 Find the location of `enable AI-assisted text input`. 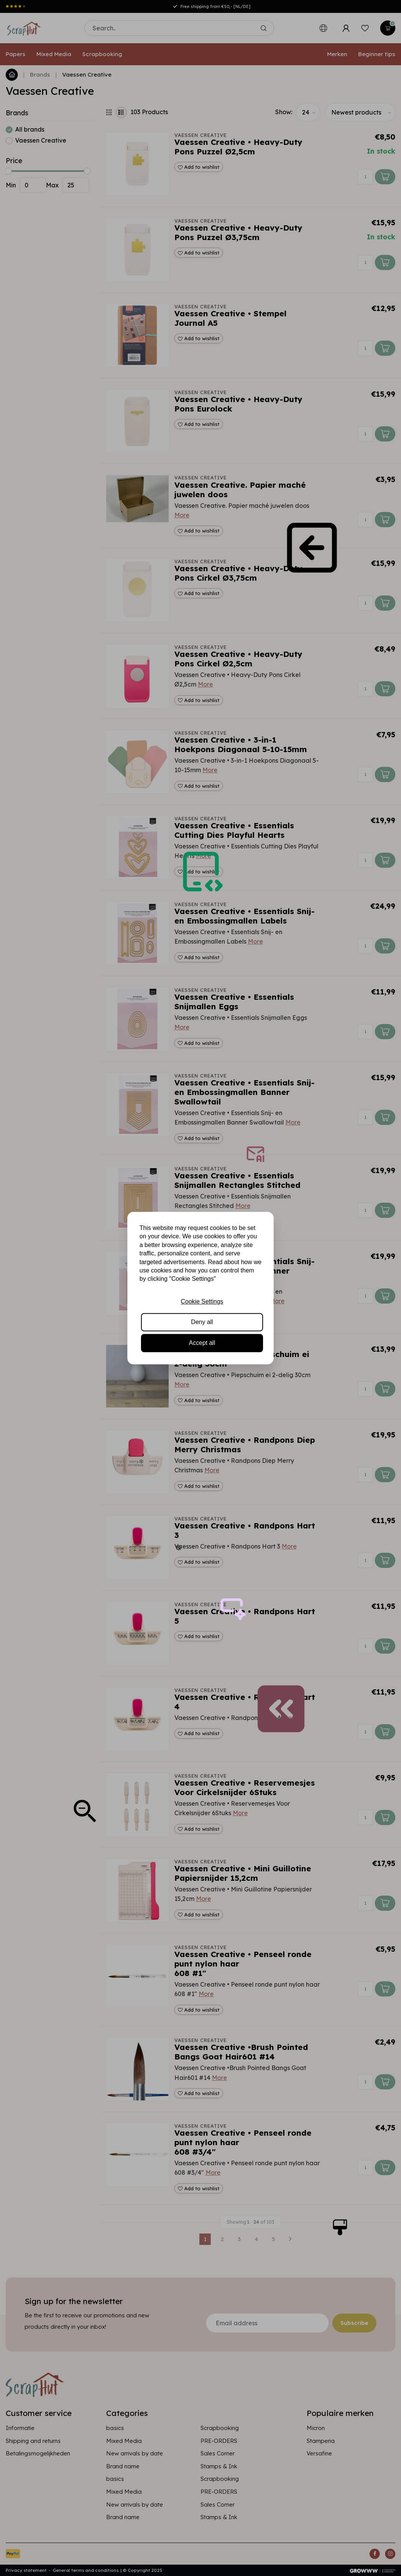

enable AI-assisted text input is located at coordinates (232, 1606).